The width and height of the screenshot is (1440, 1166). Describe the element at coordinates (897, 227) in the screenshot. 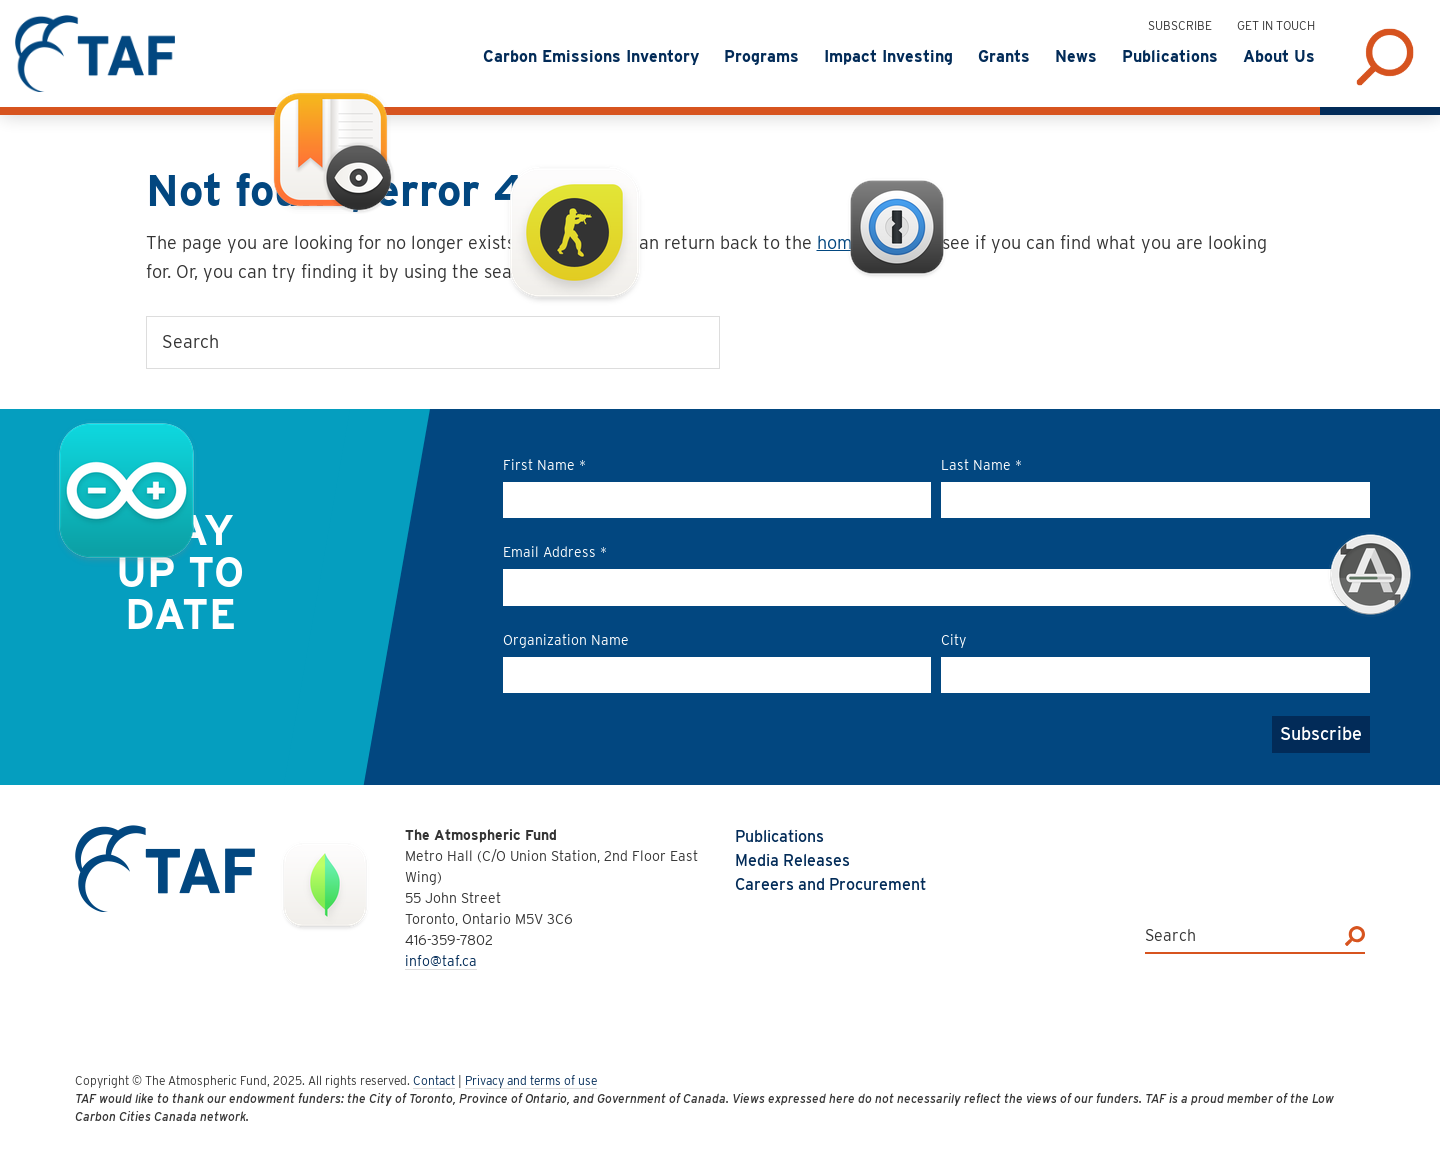

I see `open password manager app` at that location.